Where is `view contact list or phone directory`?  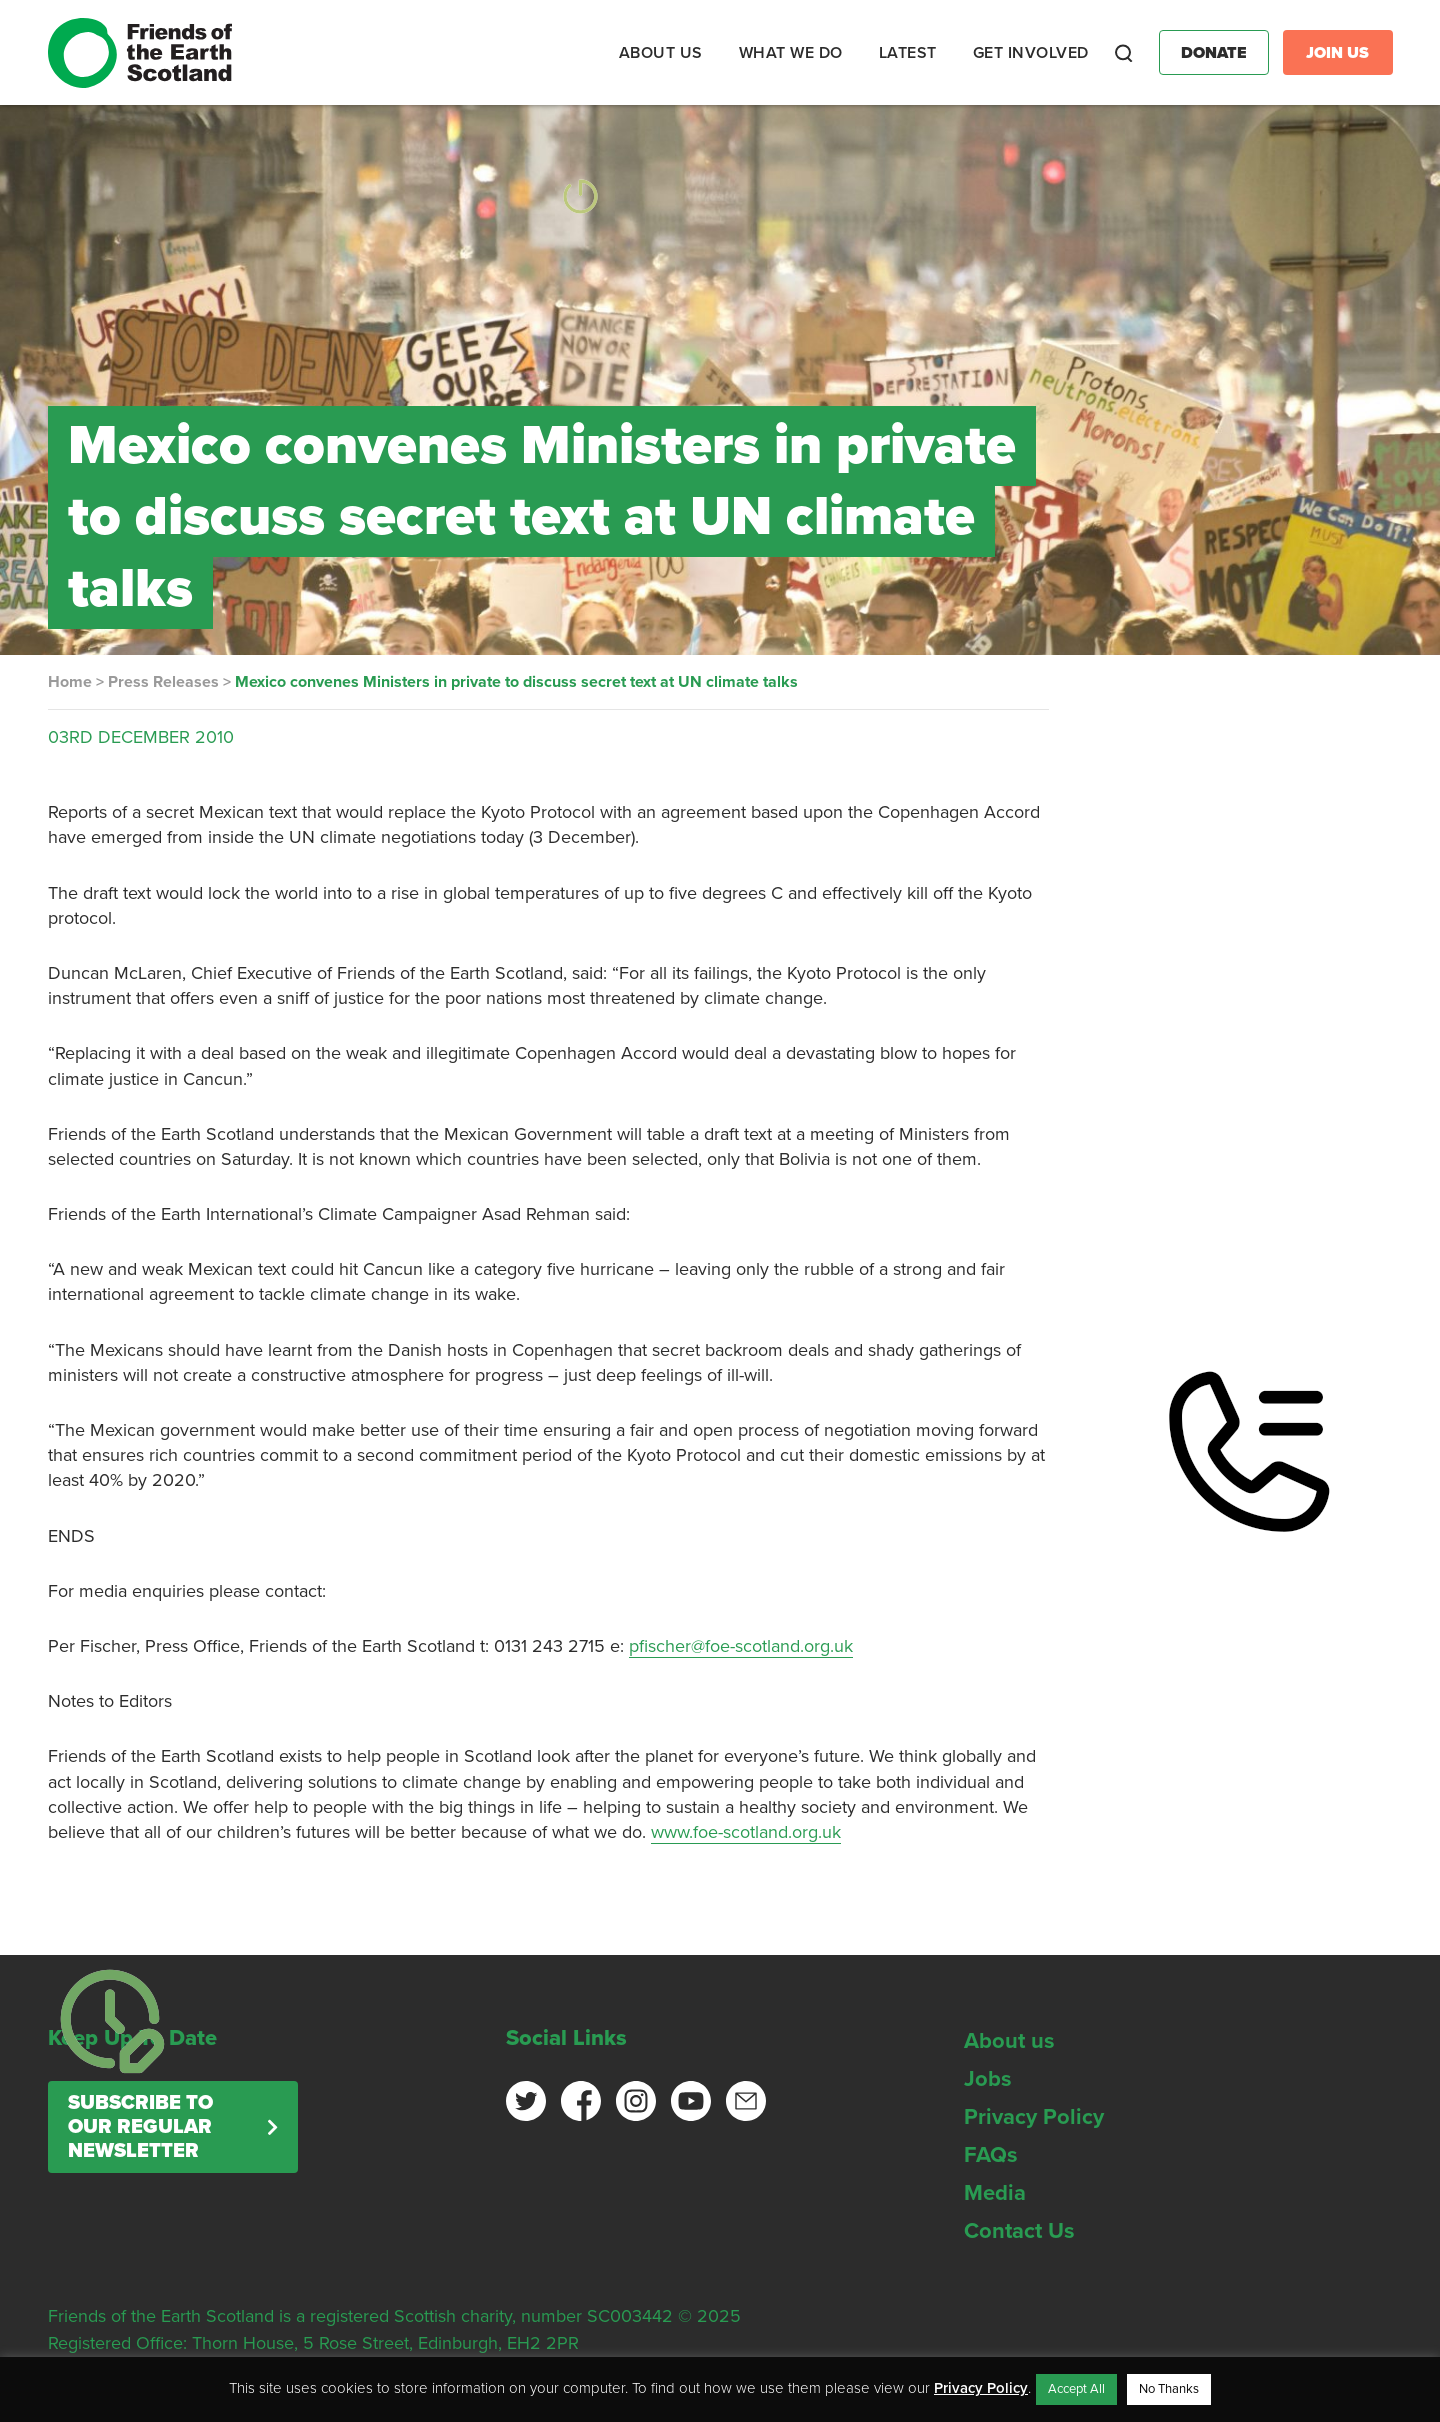 view contact list or phone directory is located at coordinates (1252, 1448).